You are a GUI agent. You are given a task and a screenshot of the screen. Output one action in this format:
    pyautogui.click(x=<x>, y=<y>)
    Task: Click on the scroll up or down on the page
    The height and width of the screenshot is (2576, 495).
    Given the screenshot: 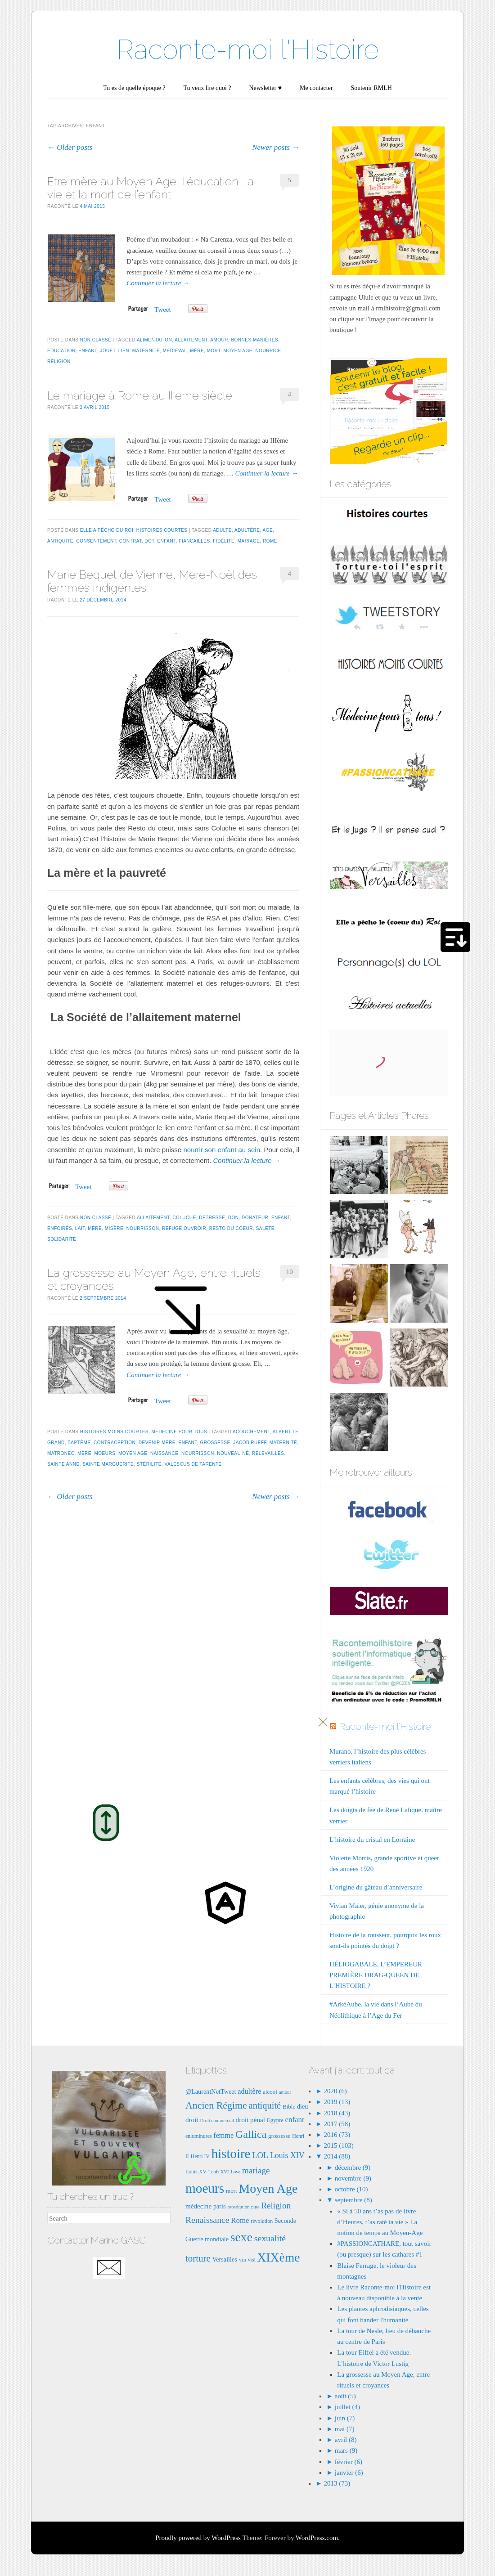 What is the action you would take?
    pyautogui.click(x=106, y=1822)
    